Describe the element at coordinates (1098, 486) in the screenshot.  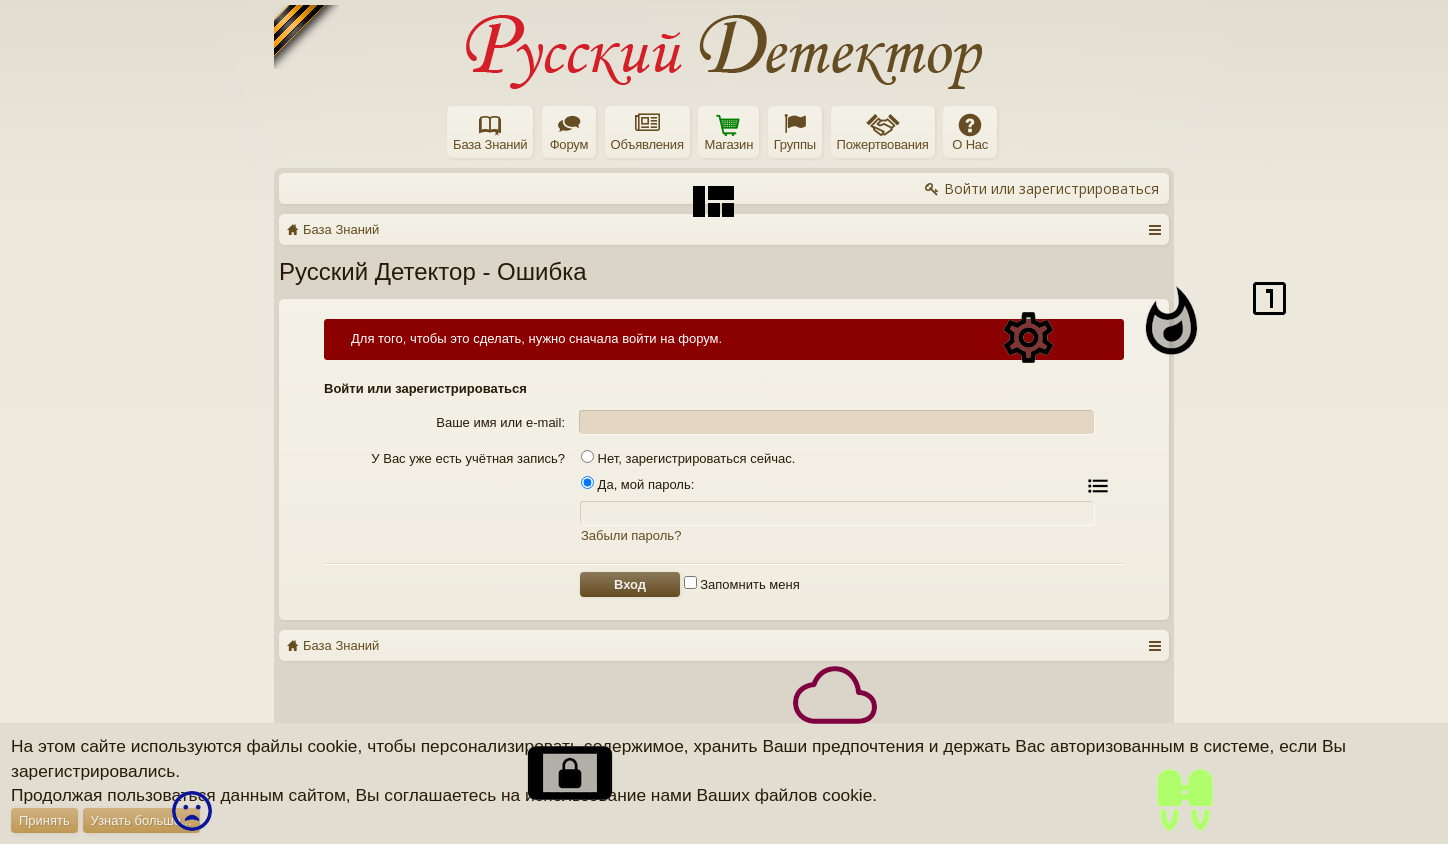
I see `view items in a list format` at that location.